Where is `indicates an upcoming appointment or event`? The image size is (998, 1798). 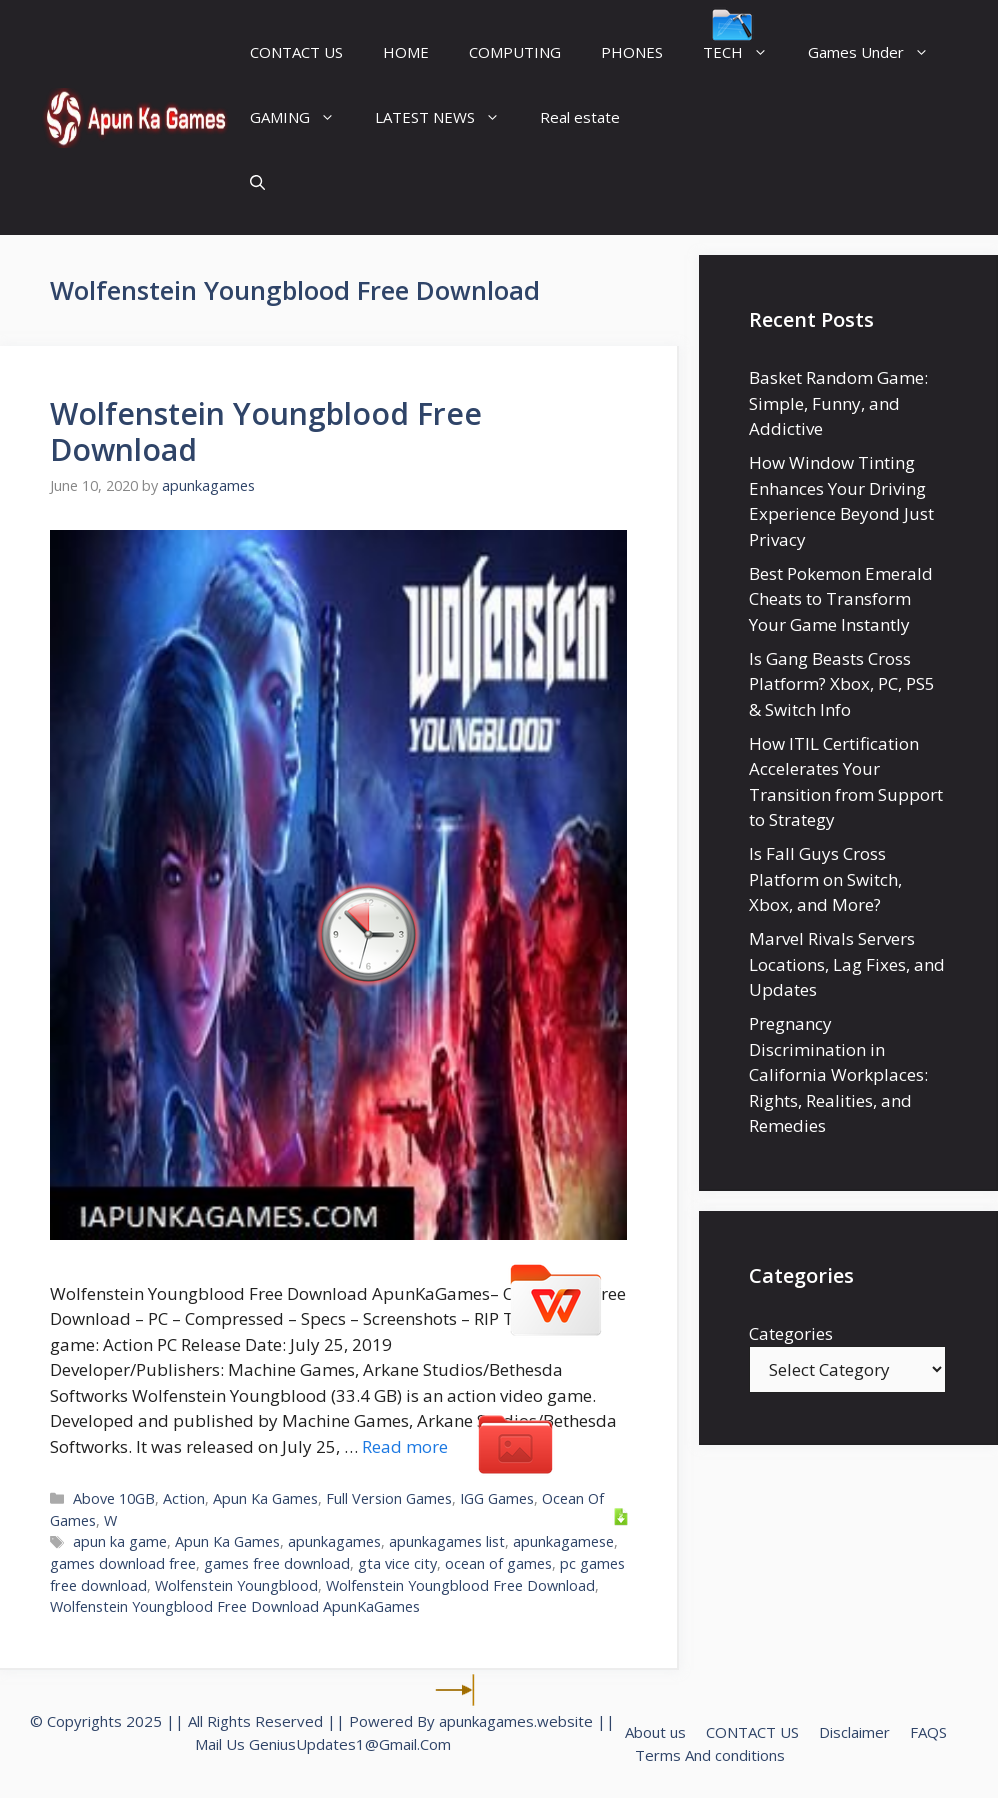
indicates an upcoming appointment or event is located at coordinates (370, 934).